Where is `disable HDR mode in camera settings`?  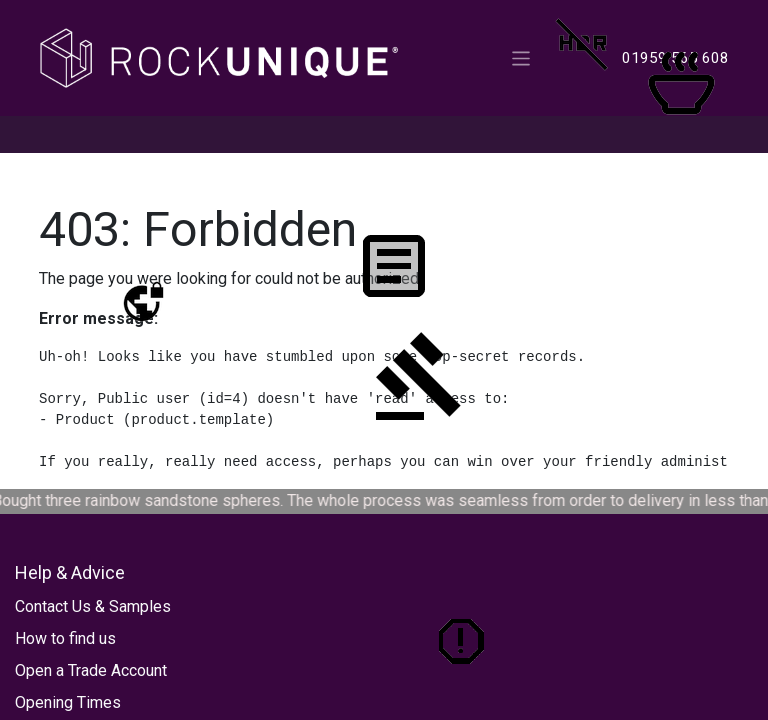 disable HDR mode in camera settings is located at coordinates (583, 43).